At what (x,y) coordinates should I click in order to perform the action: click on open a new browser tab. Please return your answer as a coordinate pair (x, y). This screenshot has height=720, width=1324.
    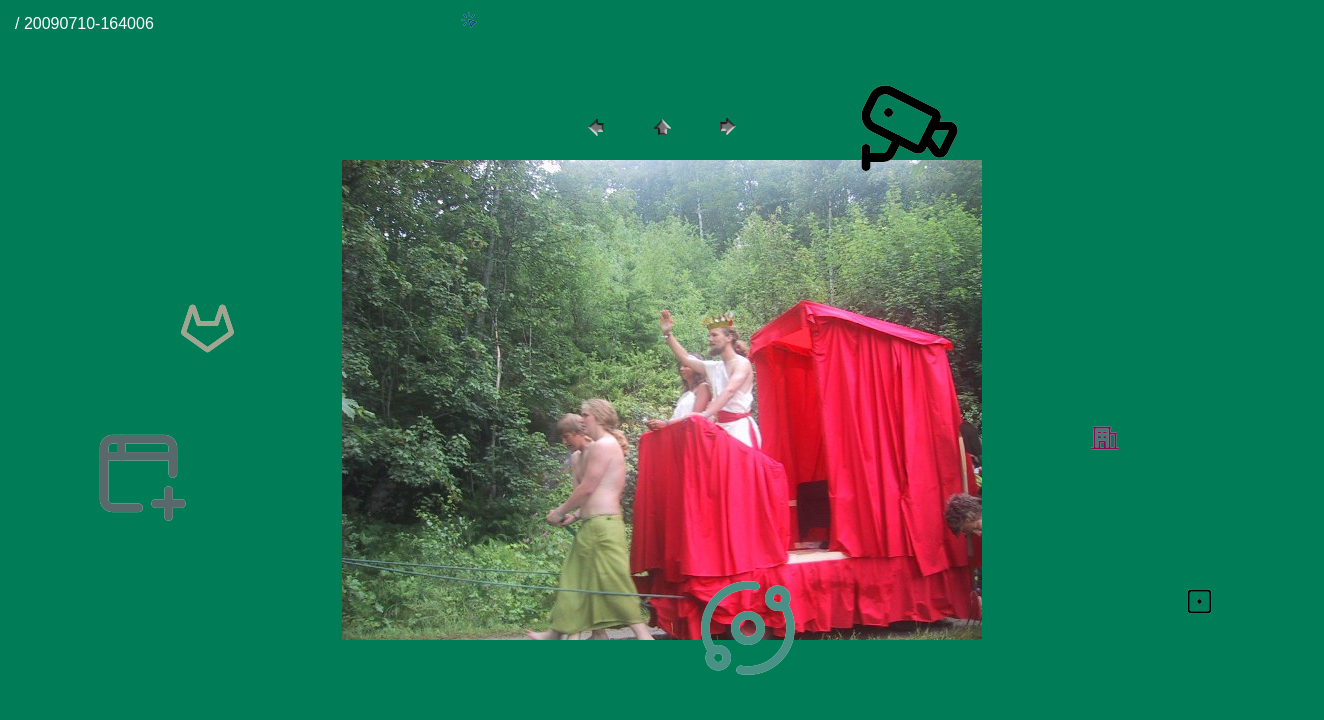
    Looking at the image, I should click on (138, 473).